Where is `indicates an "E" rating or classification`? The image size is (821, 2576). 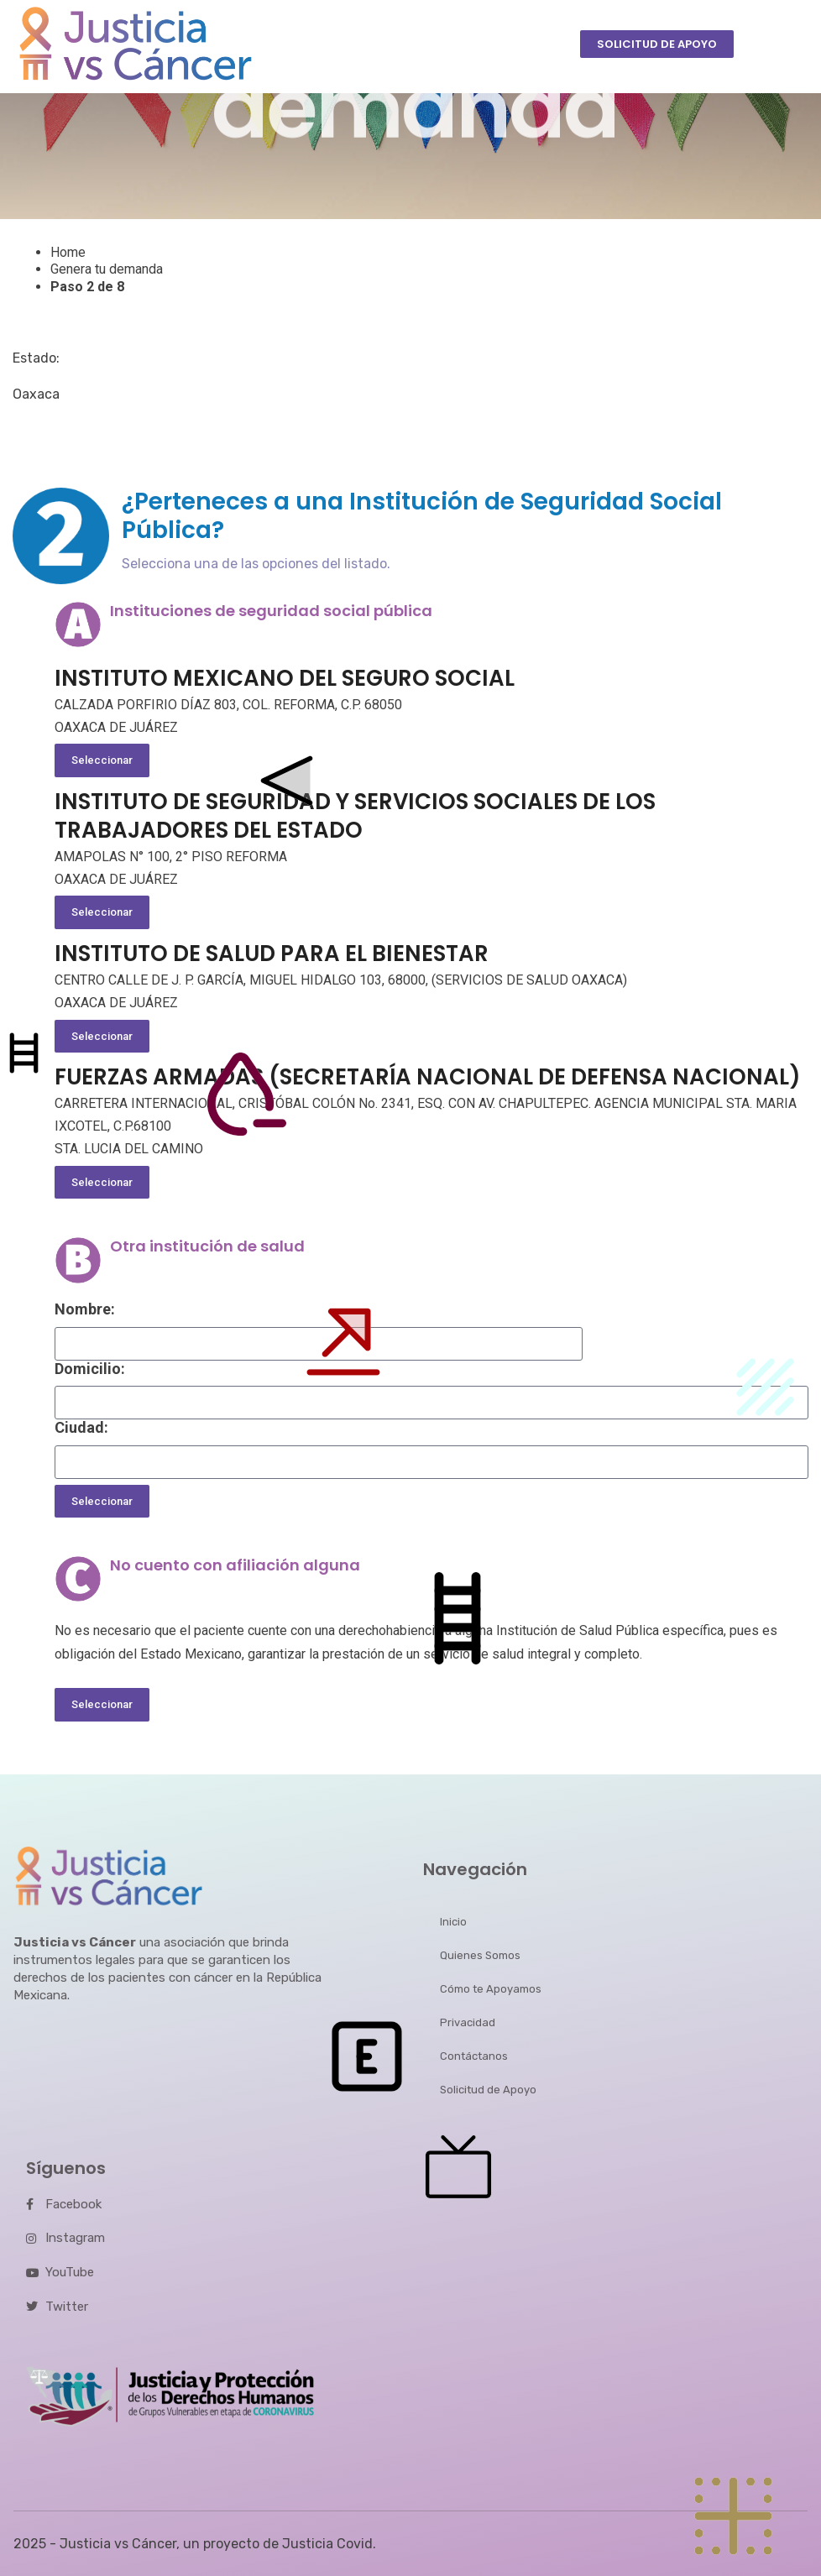
indicates an "E" rating or classification is located at coordinates (367, 2056).